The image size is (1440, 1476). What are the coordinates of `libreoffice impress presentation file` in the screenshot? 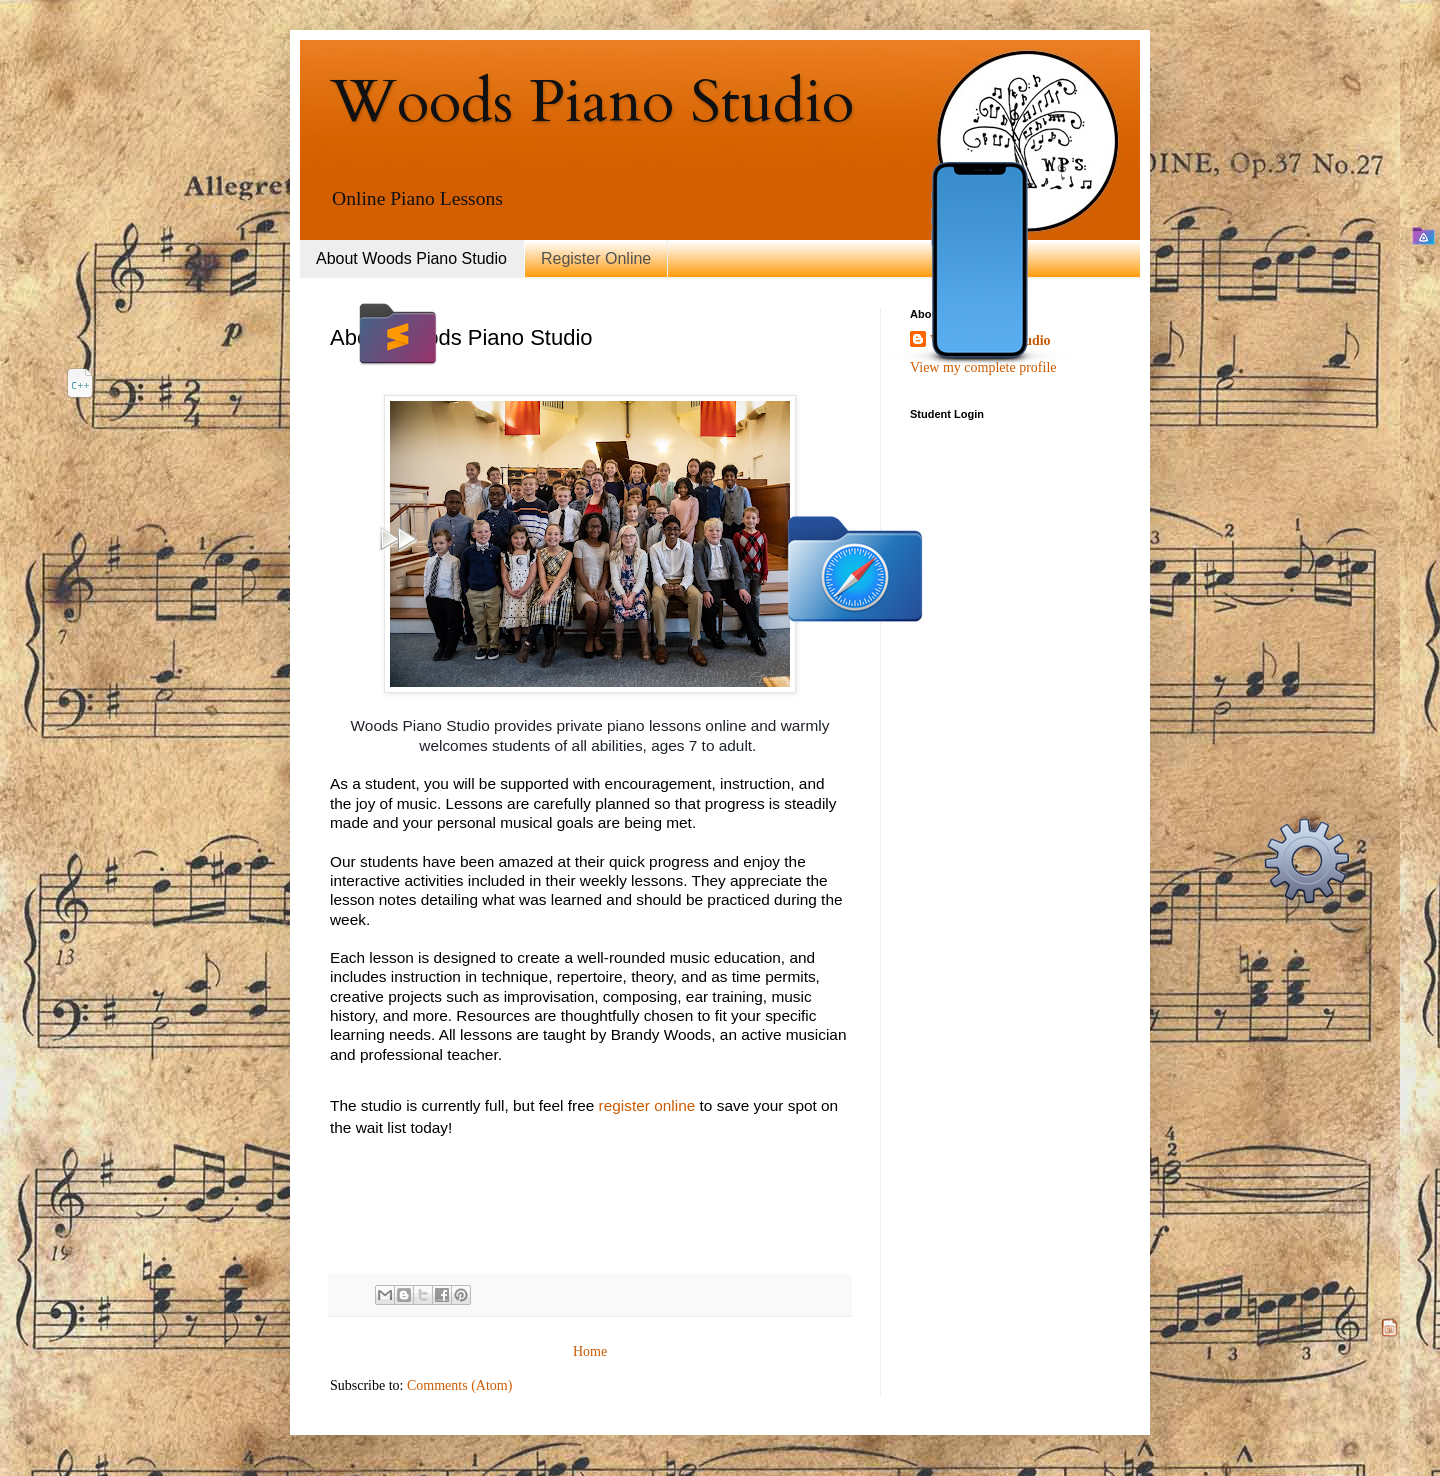 It's located at (1389, 1327).